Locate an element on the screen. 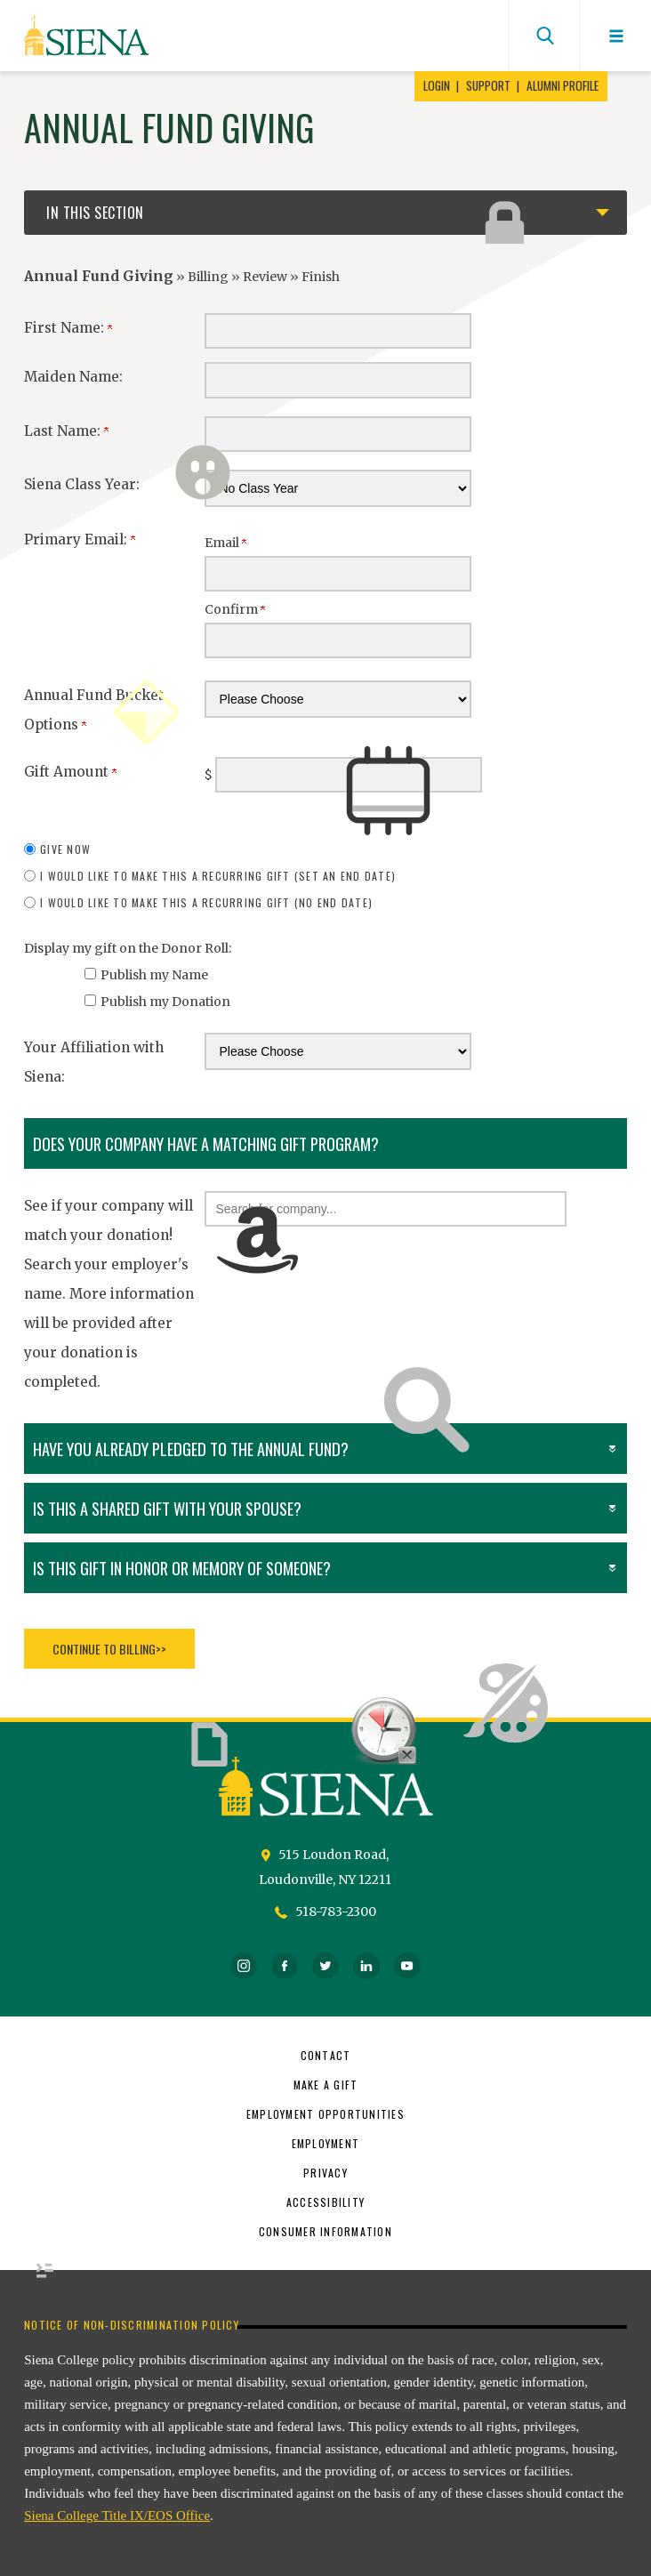 This screenshot has height=2576, width=651. indicates a missed appointment or scheduled event is located at coordinates (385, 1729).